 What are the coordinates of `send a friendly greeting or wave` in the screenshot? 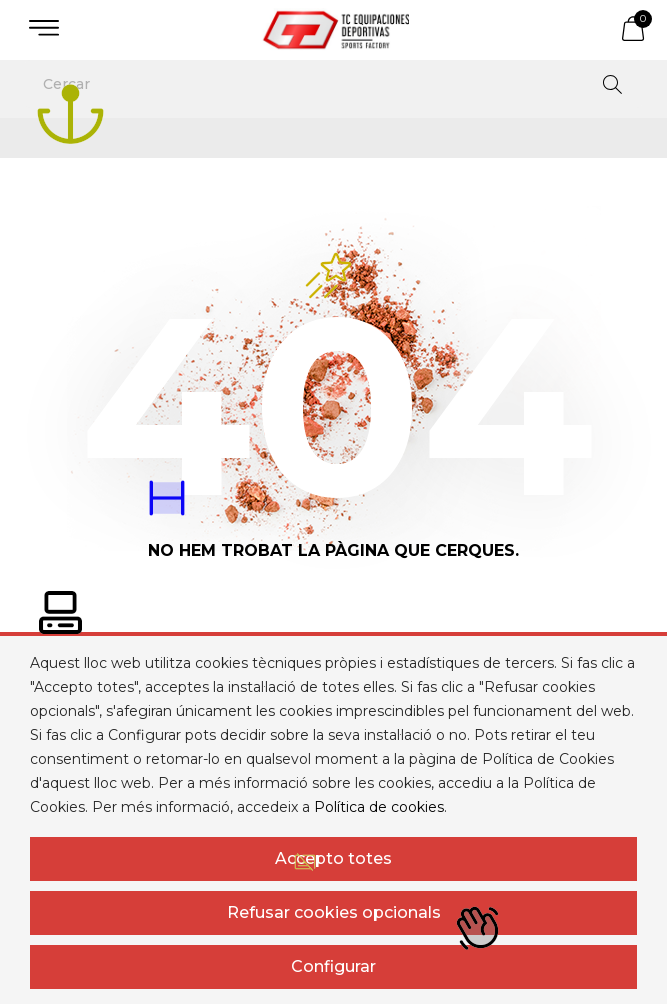 It's located at (477, 927).